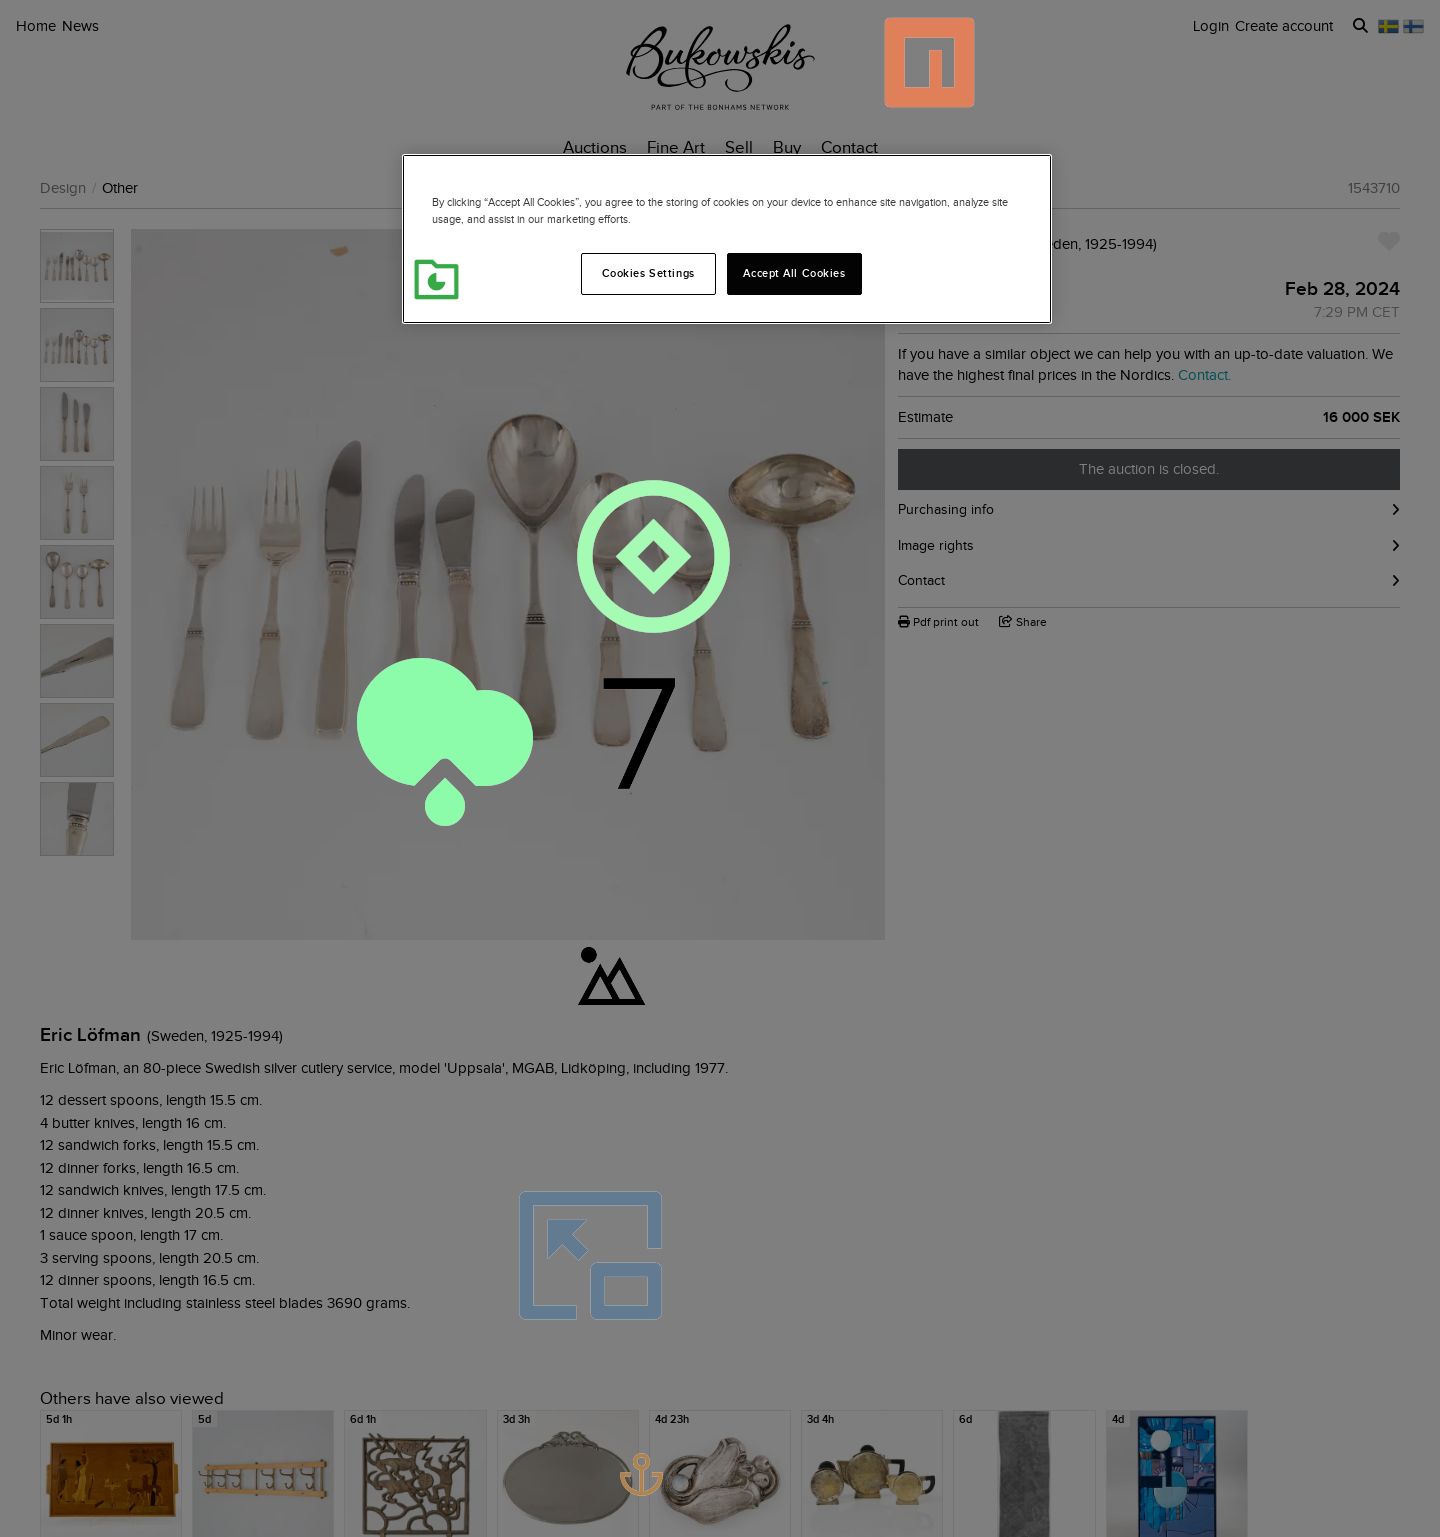  I want to click on access analytics or reports folder, so click(436, 279).